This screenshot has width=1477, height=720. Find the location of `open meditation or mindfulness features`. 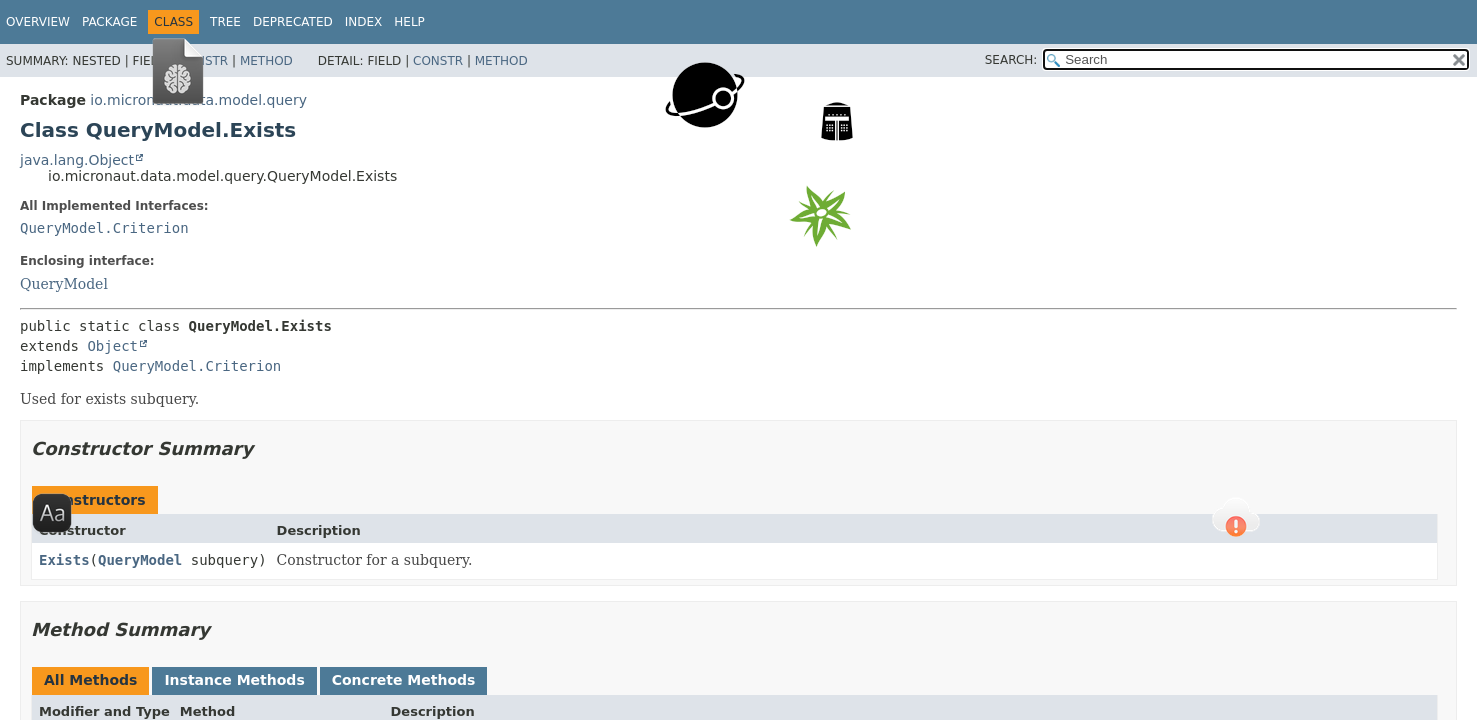

open meditation or mindfulness features is located at coordinates (820, 216).